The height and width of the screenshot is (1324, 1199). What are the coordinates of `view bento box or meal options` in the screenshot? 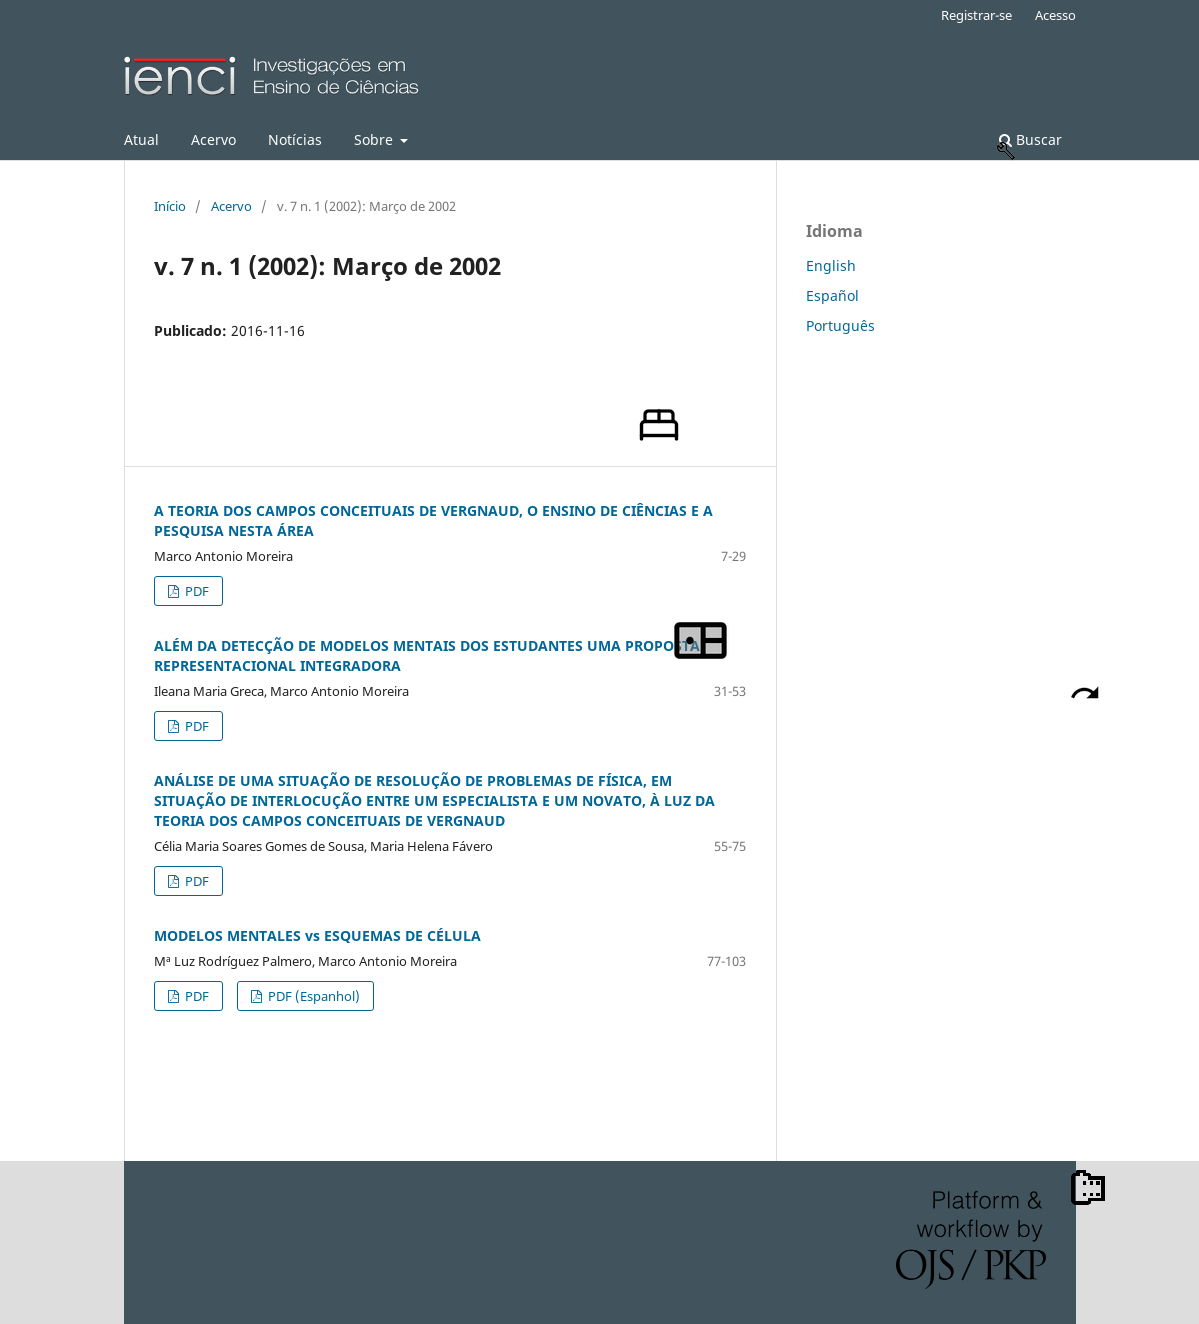 It's located at (700, 640).